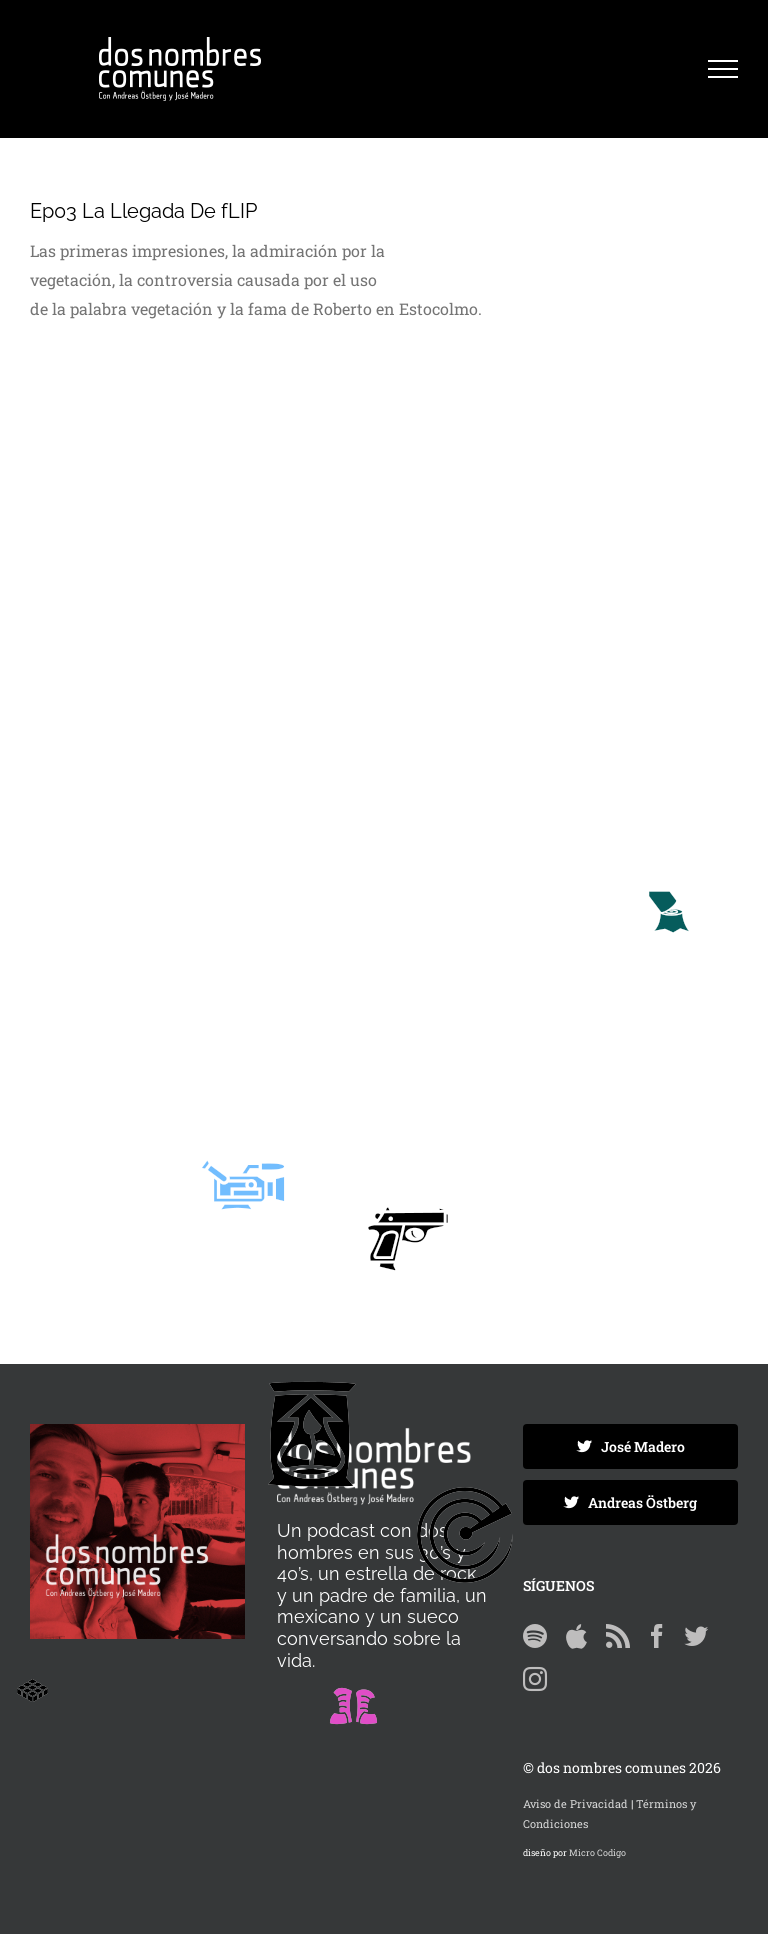 Image resolution: width=768 pixels, height=1934 pixels. I want to click on scan for nearby objects or enemies, so click(465, 1535).